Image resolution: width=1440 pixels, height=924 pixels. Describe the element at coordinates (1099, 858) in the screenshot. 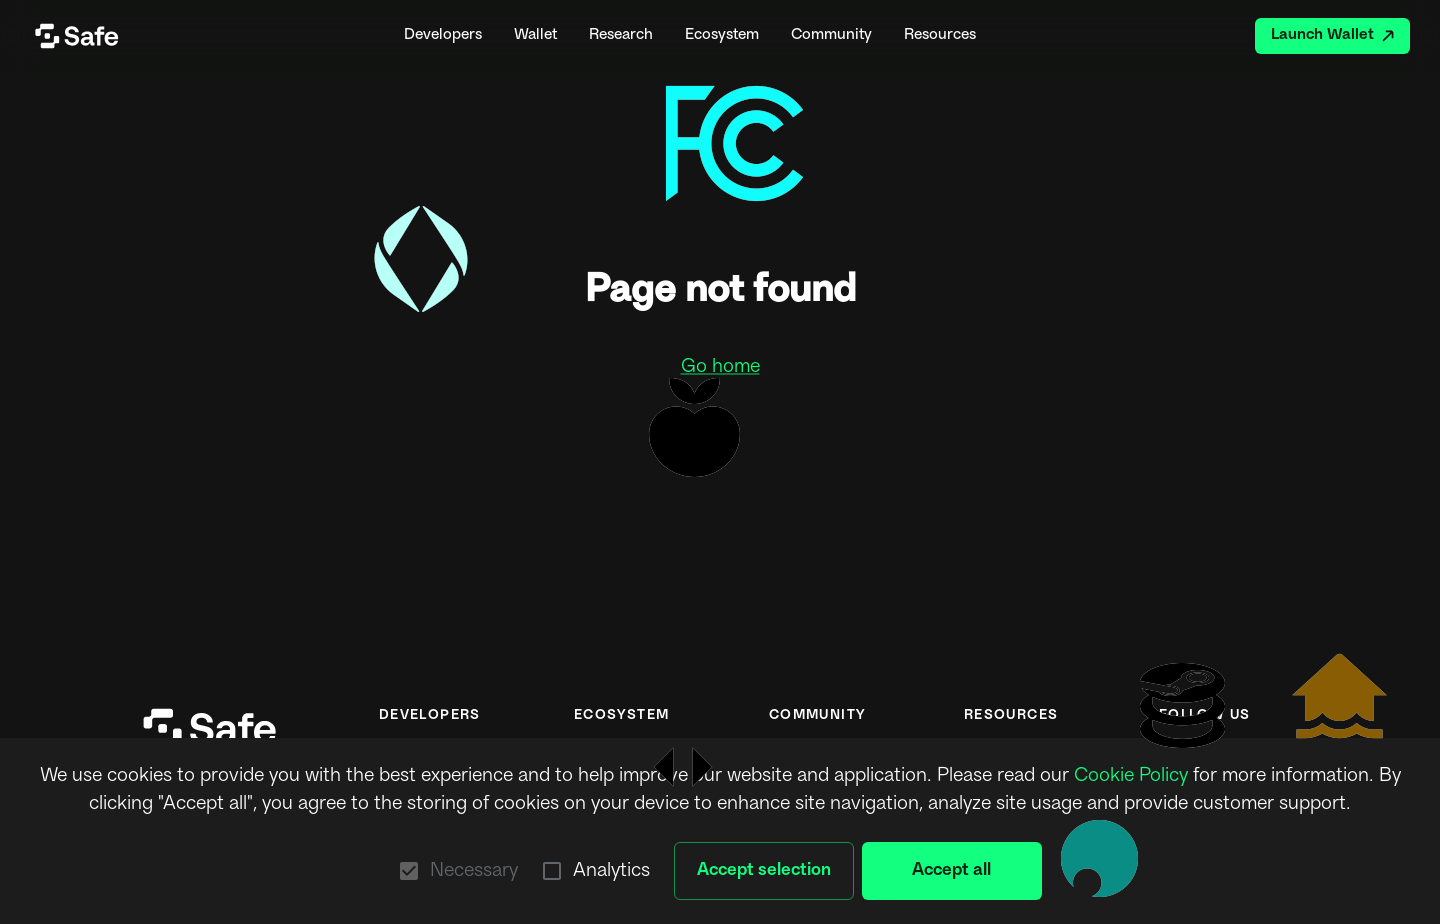

I see `shadow cloud gaming service logo` at that location.